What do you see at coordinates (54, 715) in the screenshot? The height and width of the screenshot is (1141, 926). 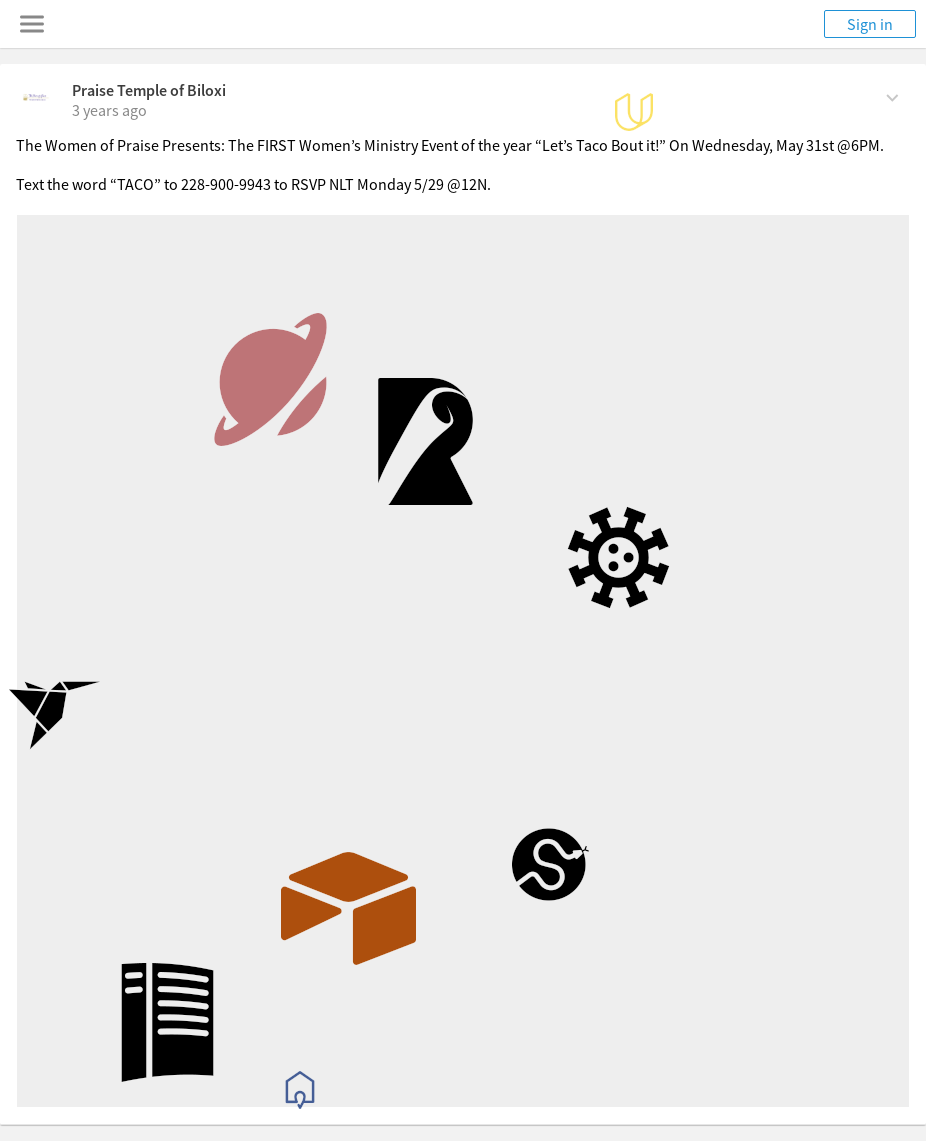 I see `visit freelancer.com website` at bounding box center [54, 715].